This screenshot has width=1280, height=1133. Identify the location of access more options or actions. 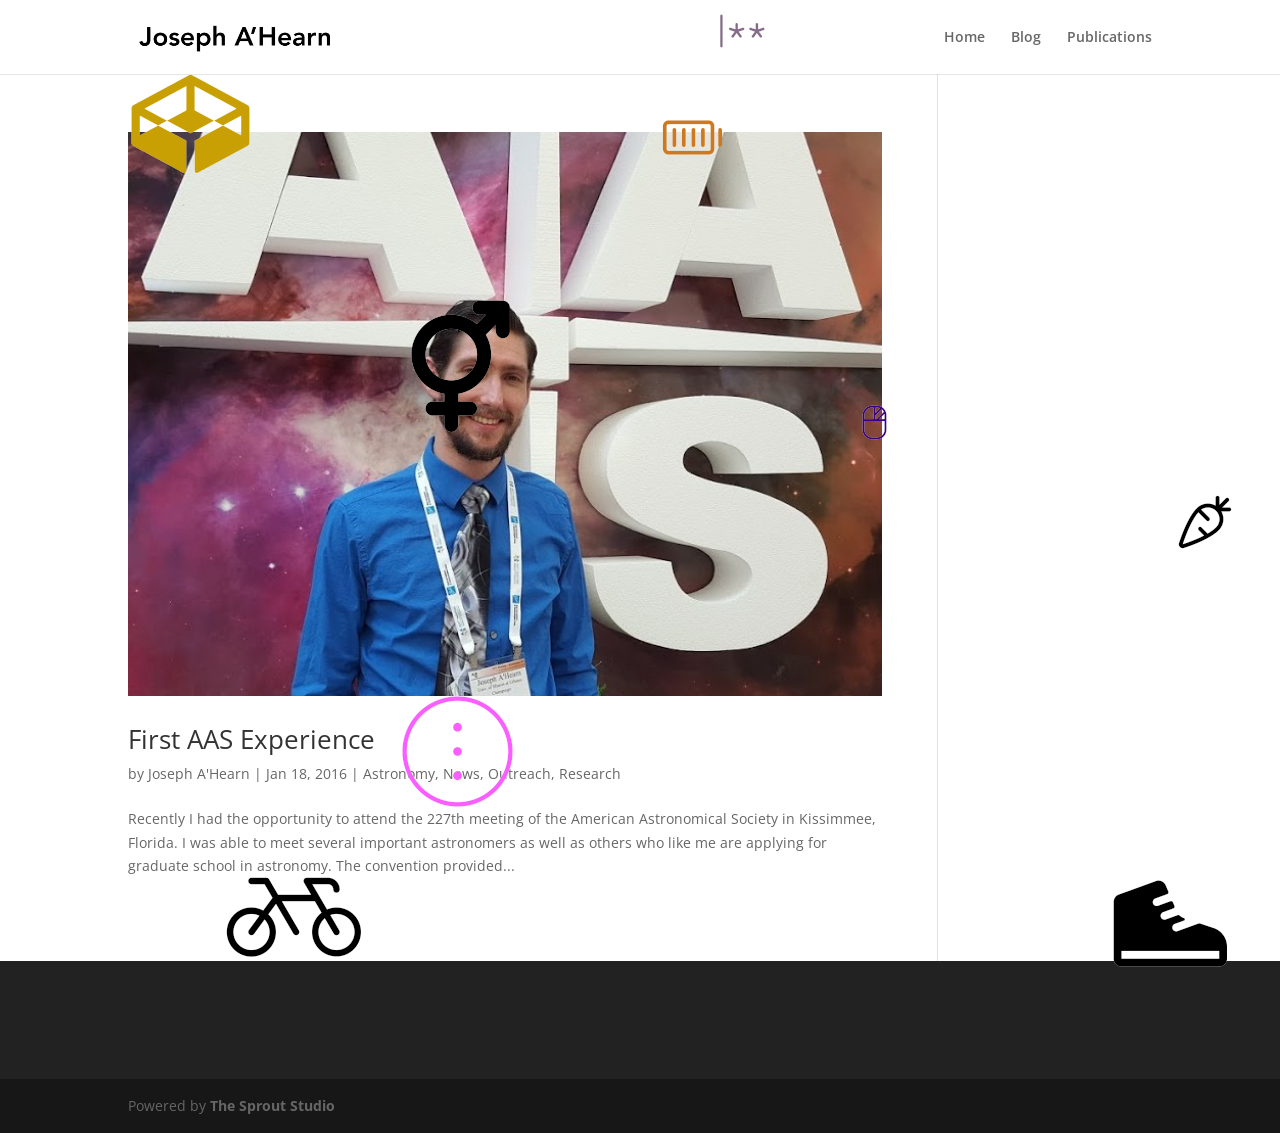
(457, 751).